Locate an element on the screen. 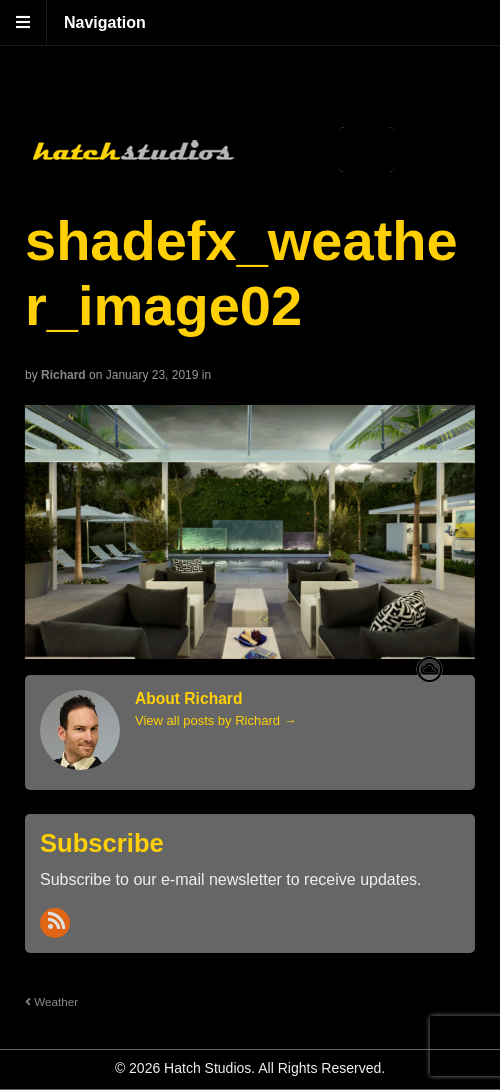 The width and height of the screenshot is (500, 1090). access payment methods is located at coordinates (366, 149).